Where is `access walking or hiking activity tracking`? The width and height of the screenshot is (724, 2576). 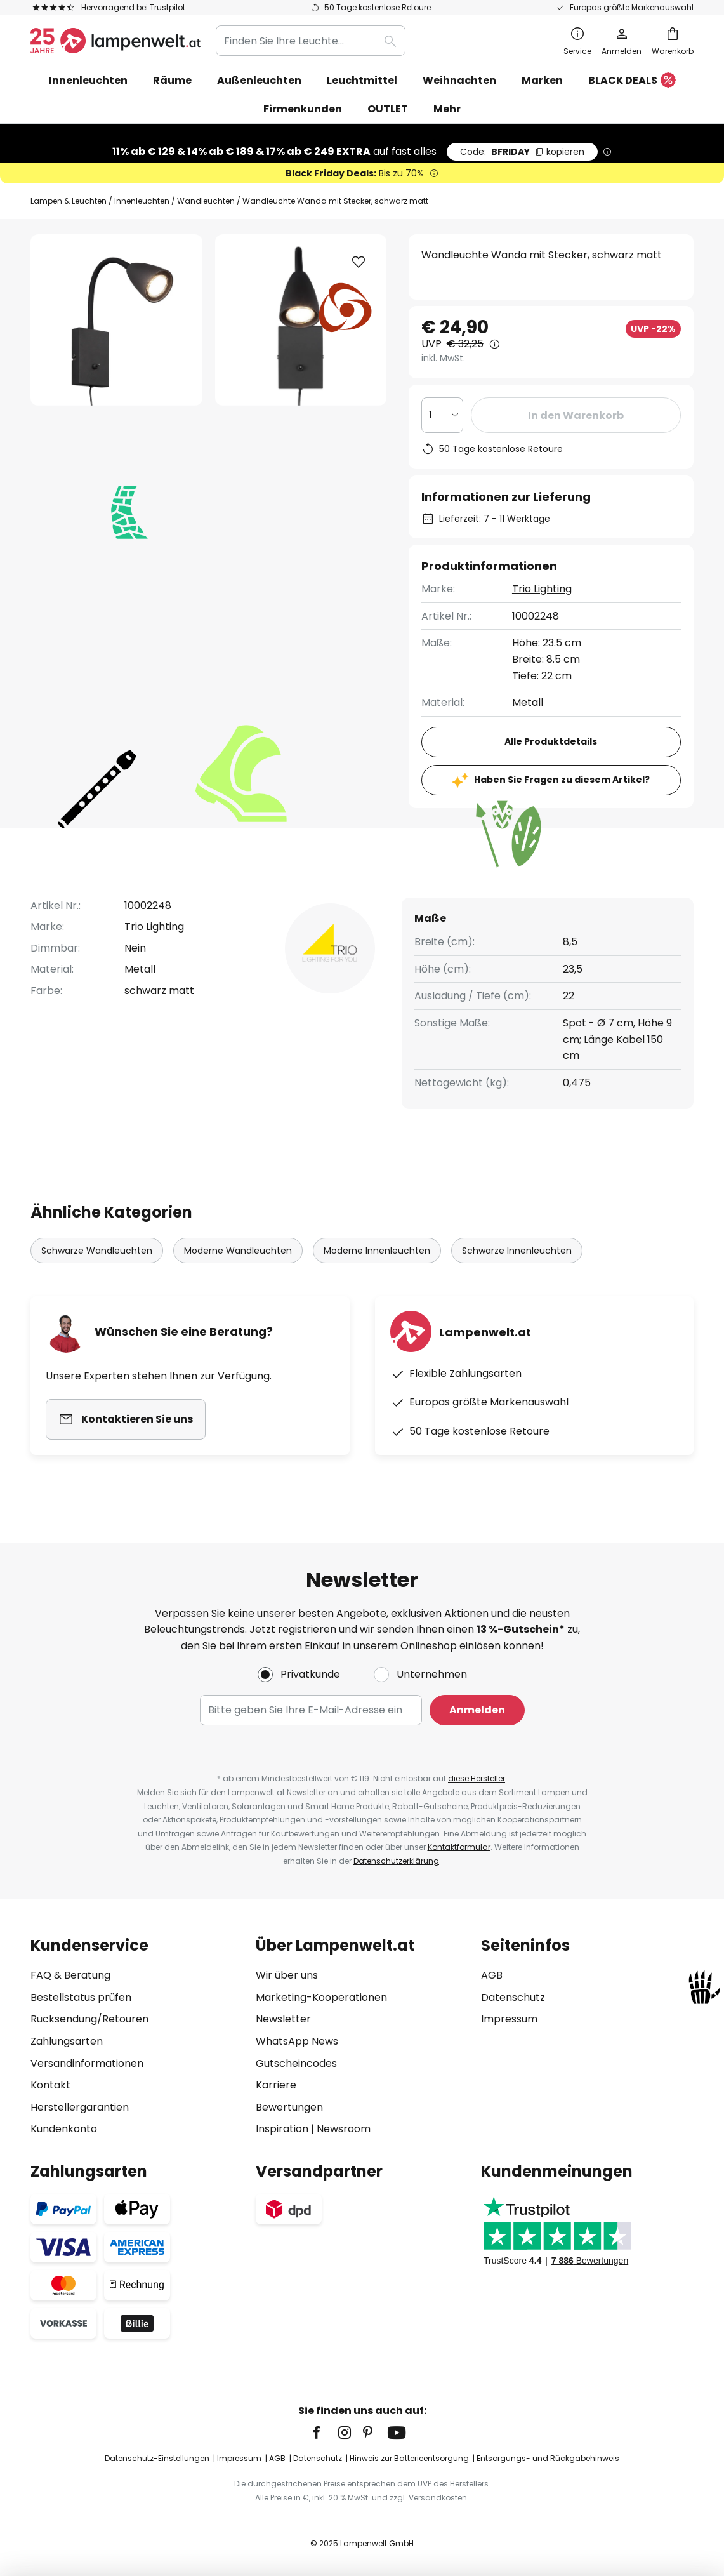 access walking or hiking activity tracking is located at coordinates (242, 775).